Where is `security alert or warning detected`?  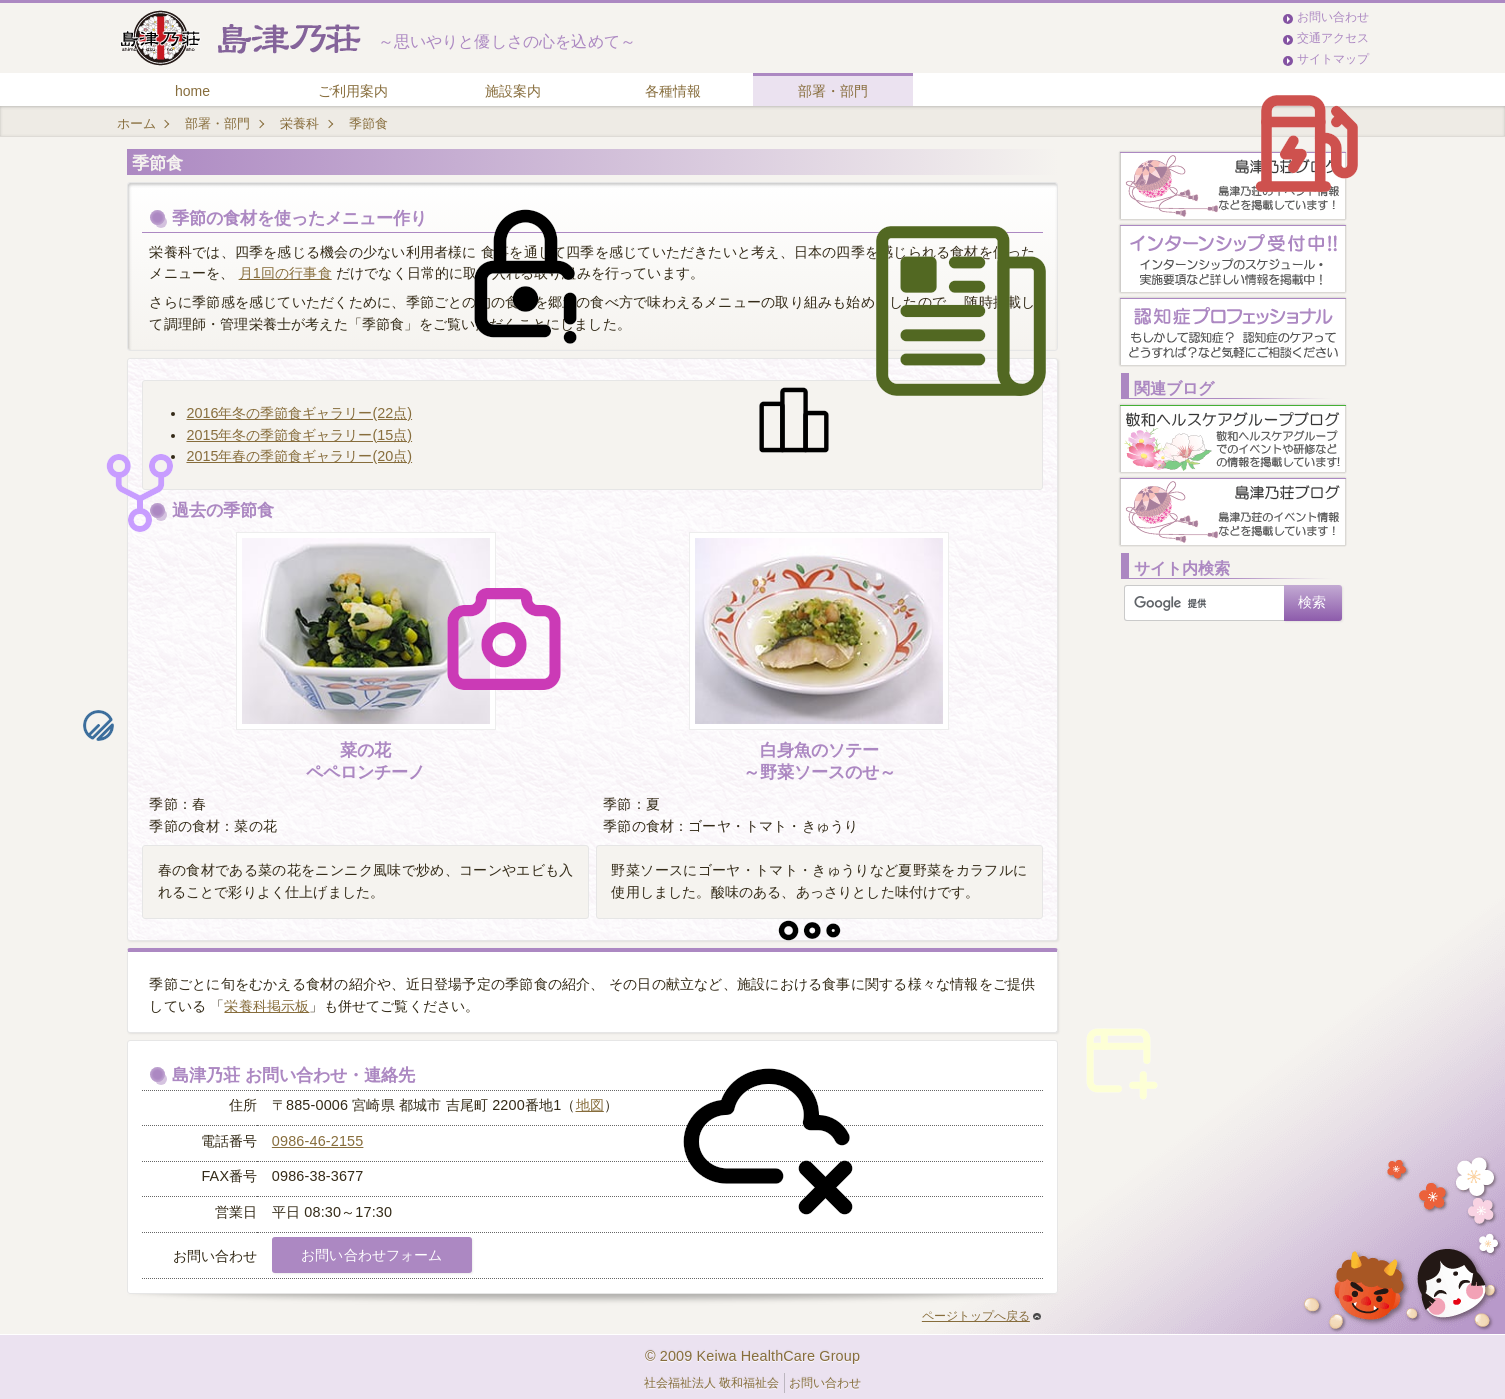 security alert or warning detected is located at coordinates (525, 273).